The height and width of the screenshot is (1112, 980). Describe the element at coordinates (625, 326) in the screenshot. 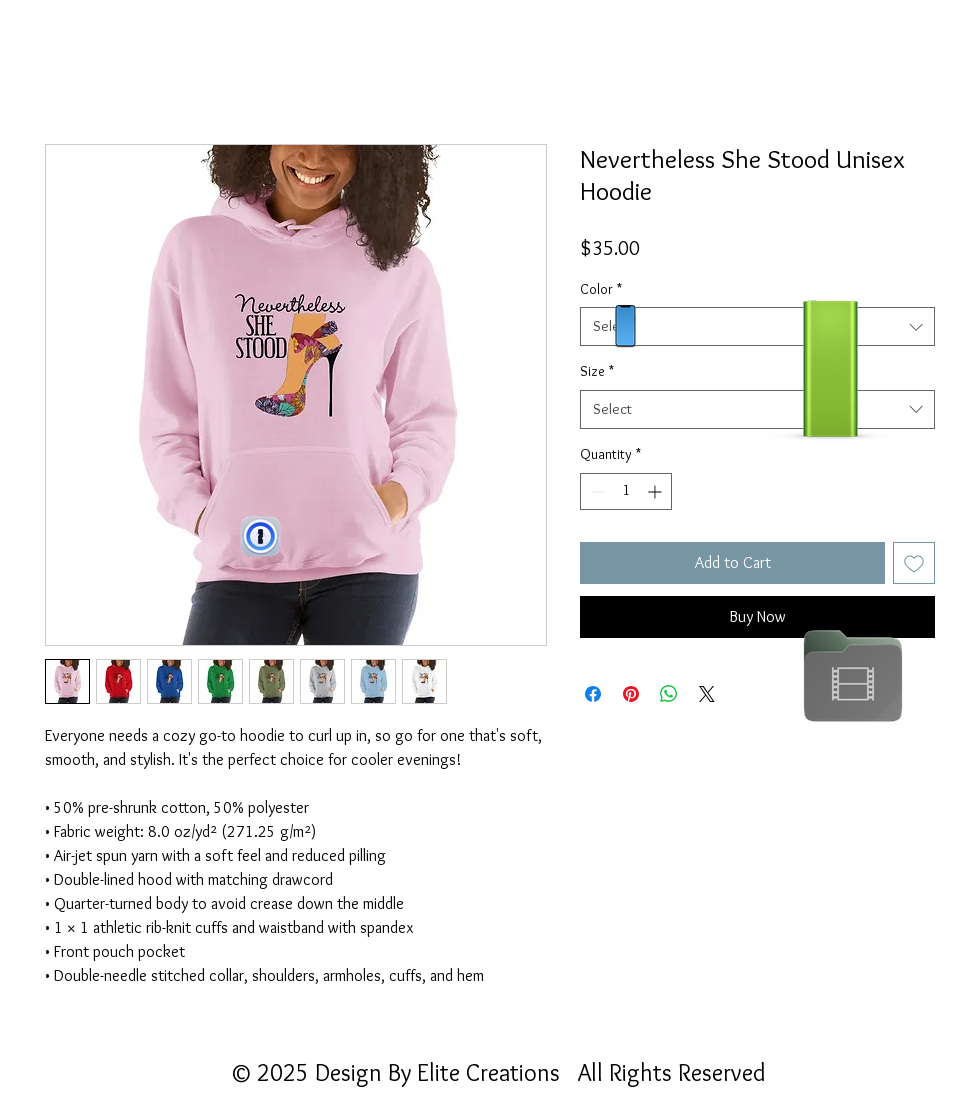

I see `manage connected iPhone device` at that location.